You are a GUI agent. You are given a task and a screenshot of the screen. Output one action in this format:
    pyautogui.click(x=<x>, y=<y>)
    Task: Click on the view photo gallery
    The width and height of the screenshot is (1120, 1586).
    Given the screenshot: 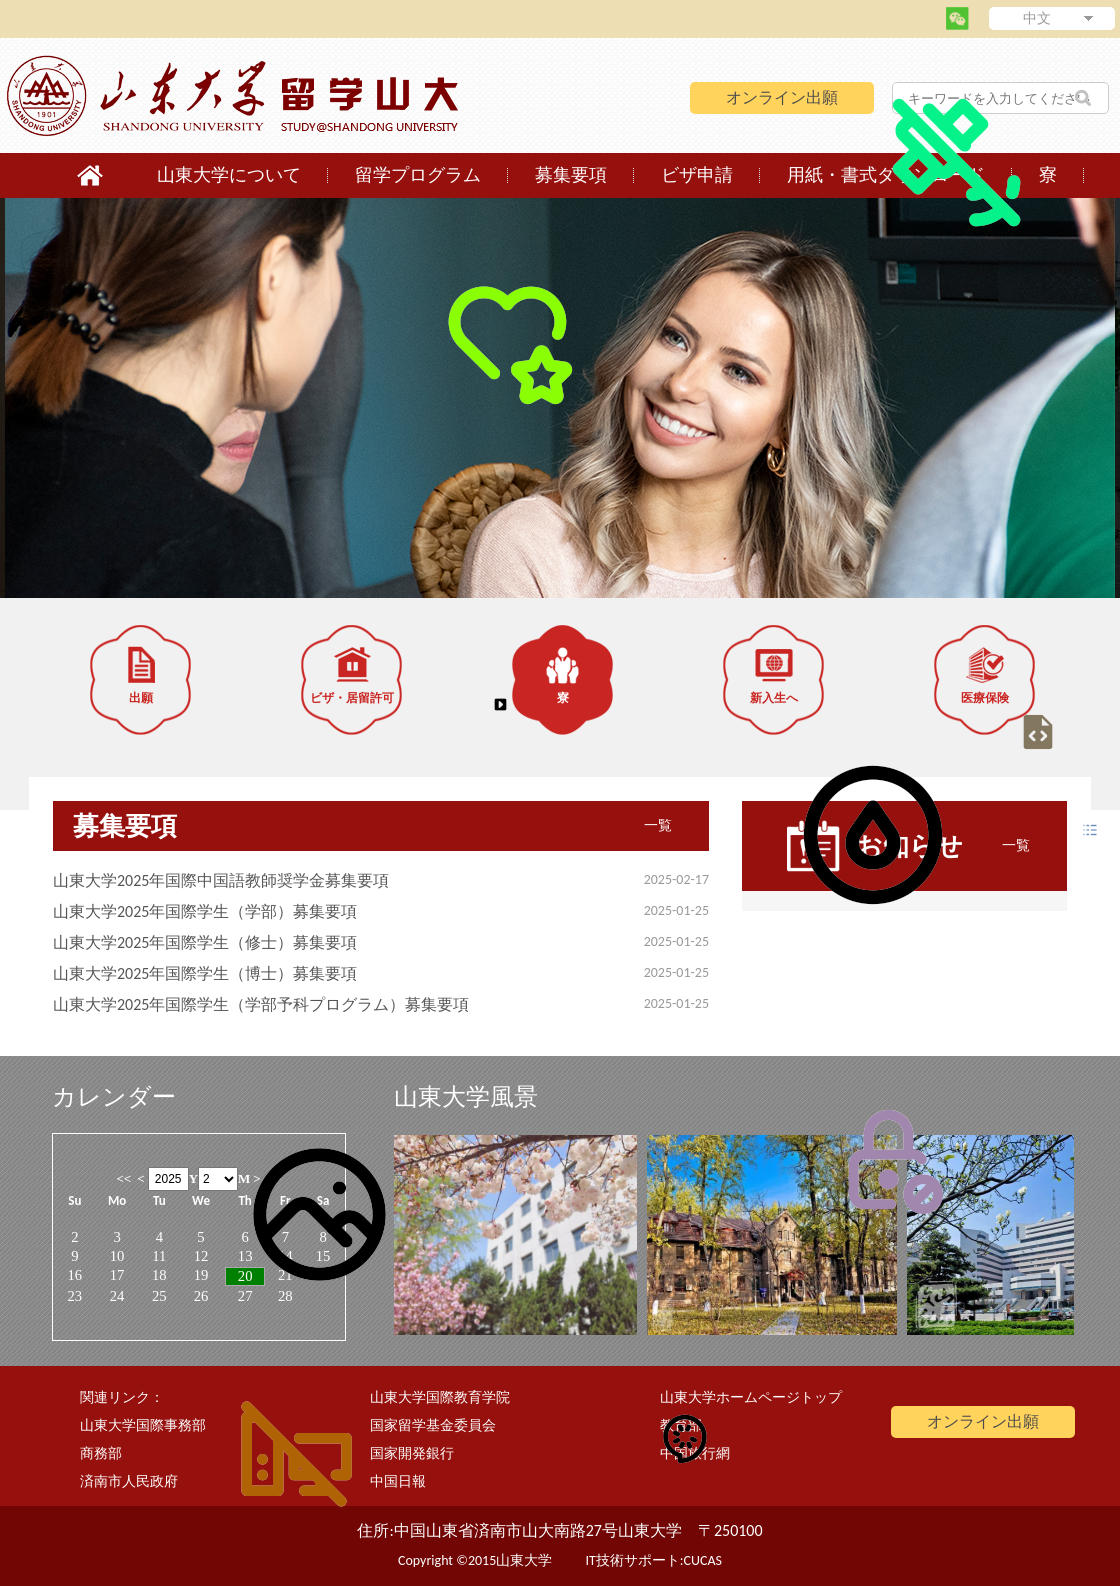 What is the action you would take?
    pyautogui.click(x=319, y=1214)
    